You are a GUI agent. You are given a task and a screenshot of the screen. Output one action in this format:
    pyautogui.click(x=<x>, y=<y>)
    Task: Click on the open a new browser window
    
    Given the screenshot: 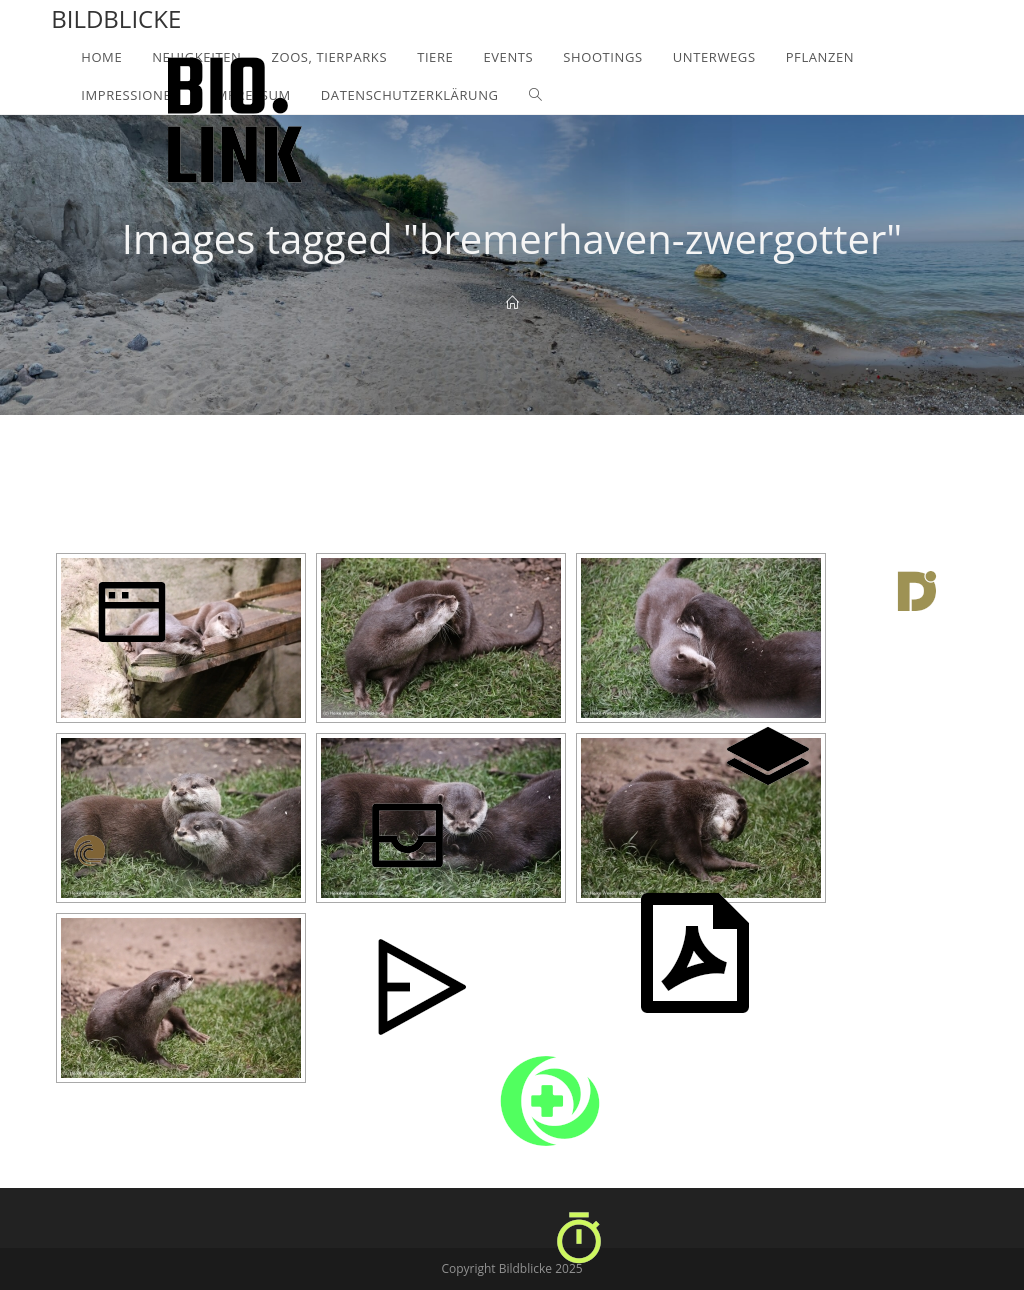 What is the action you would take?
    pyautogui.click(x=132, y=612)
    